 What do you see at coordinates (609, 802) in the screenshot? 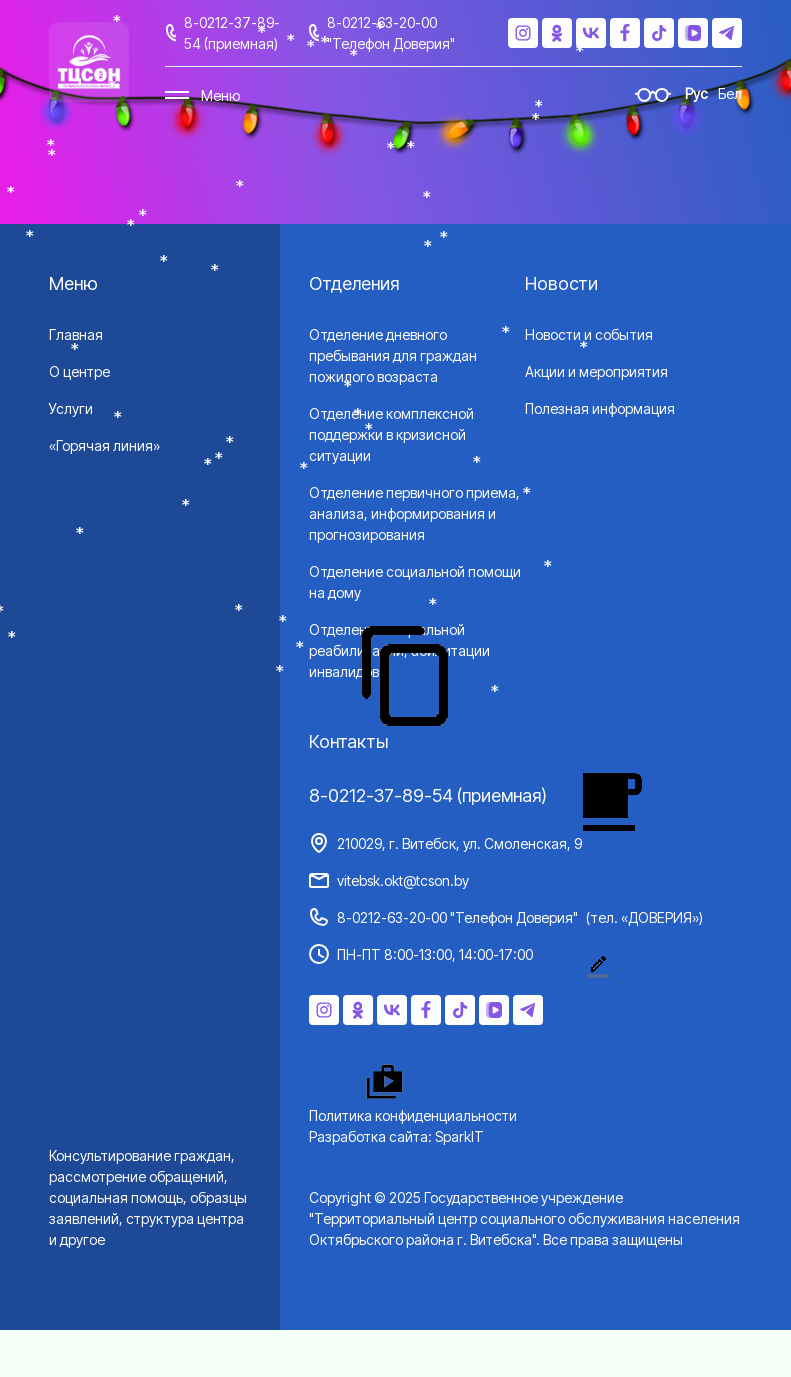
I see `find nearby cafes or coffee shops` at bounding box center [609, 802].